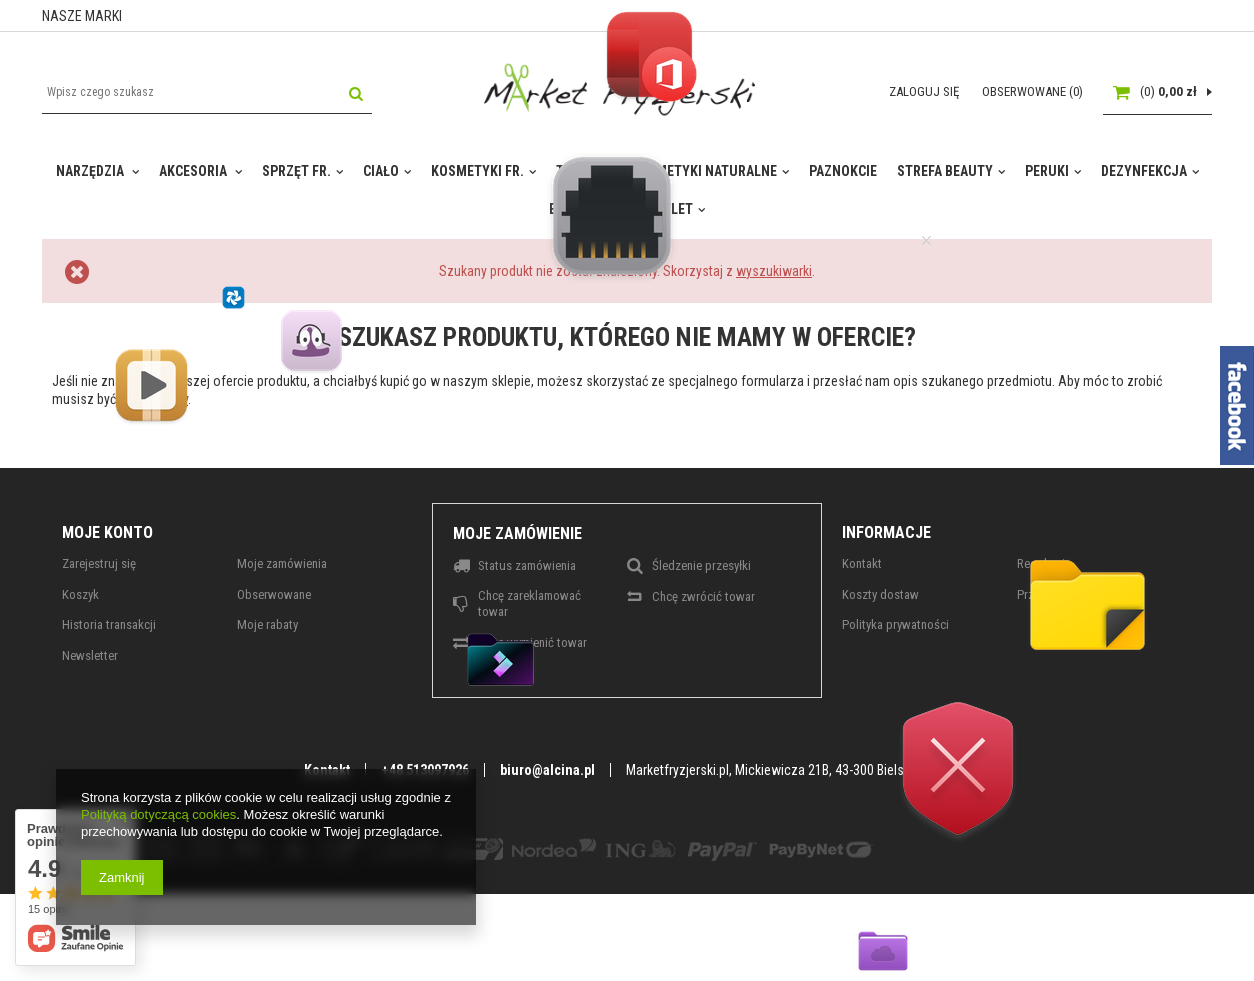 This screenshot has height=981, width=1254. What do you see at coordinates (1087, 608) in the screenshot?
I see `open sticky notes folder` at bounding box center [1087, 608].